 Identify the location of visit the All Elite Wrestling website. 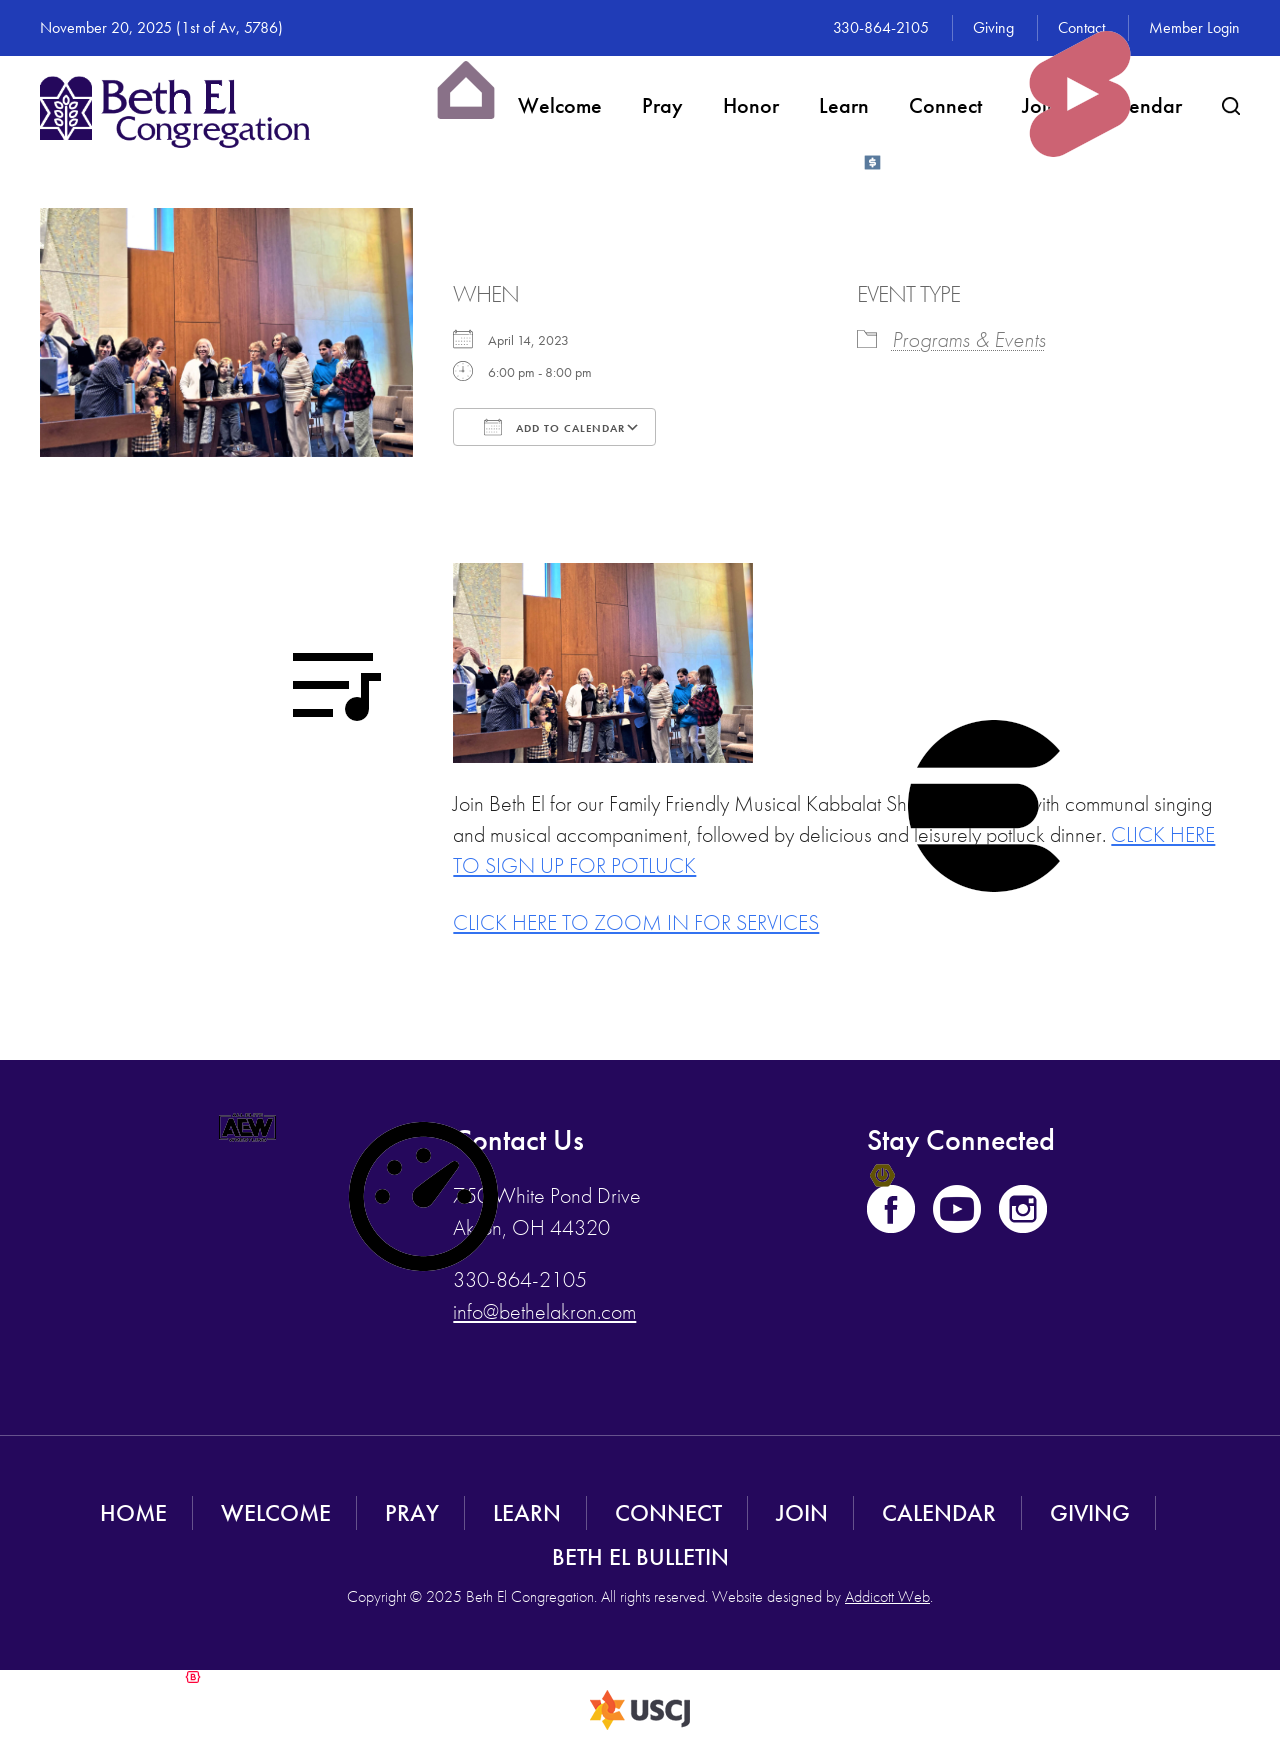
(247, 1127).